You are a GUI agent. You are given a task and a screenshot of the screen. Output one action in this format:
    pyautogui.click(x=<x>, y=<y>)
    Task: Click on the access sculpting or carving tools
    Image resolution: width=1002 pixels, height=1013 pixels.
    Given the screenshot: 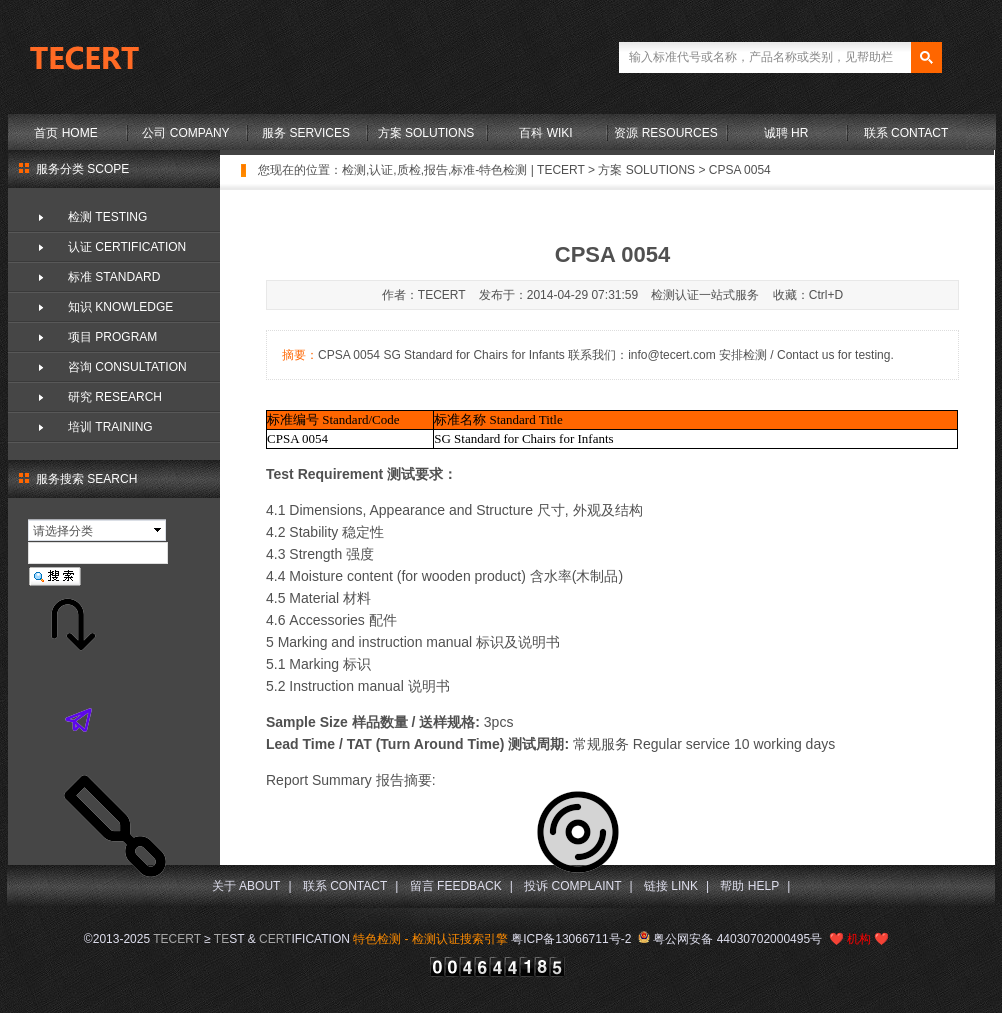 What is the action you would take?
    pyautogui.click(x=115, y=826)
    